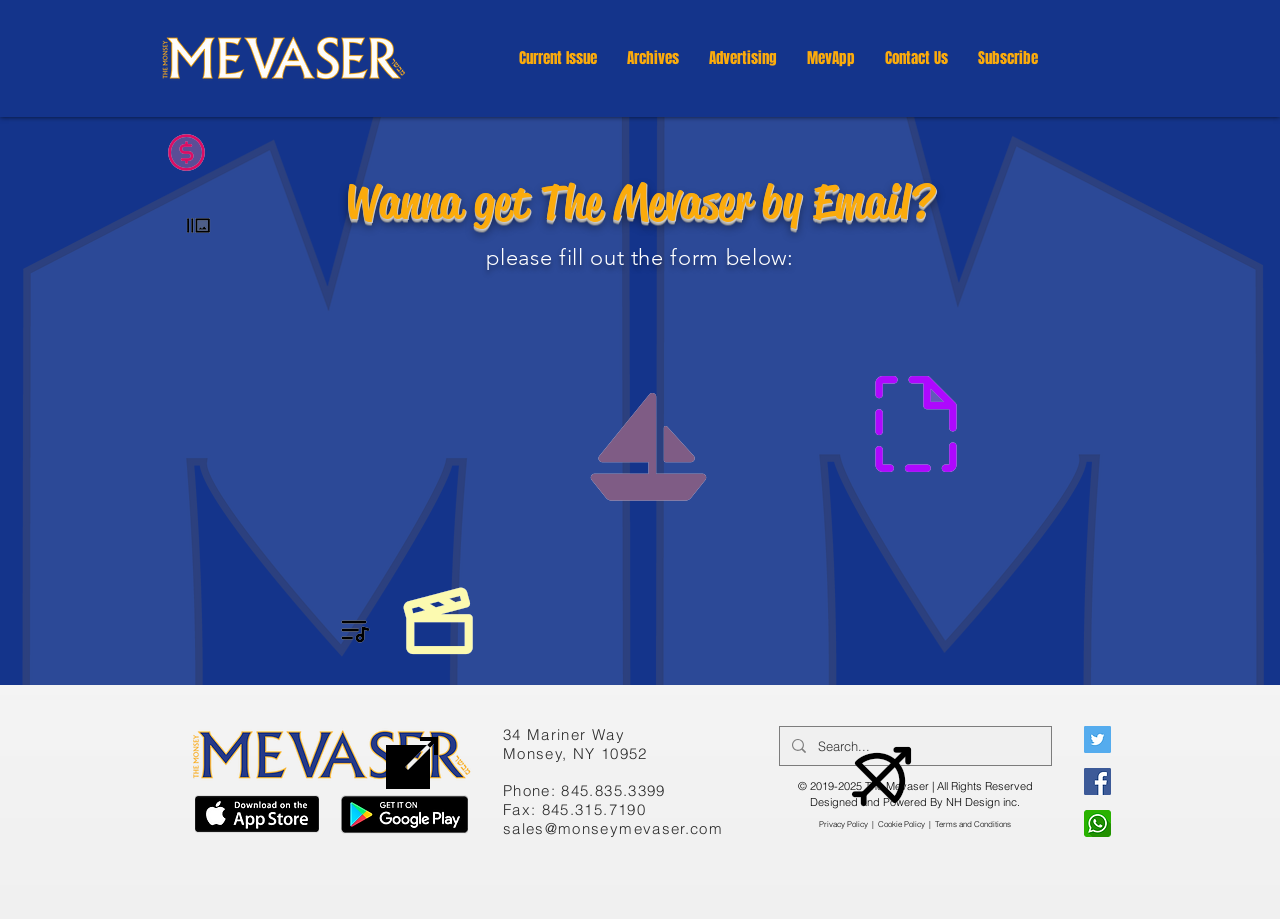 Image resolution: width=1280 pixels, height=919 pixels. Describe the element at coordinates (354, 630) in the screenshot. I see `view your playlist` at that location.